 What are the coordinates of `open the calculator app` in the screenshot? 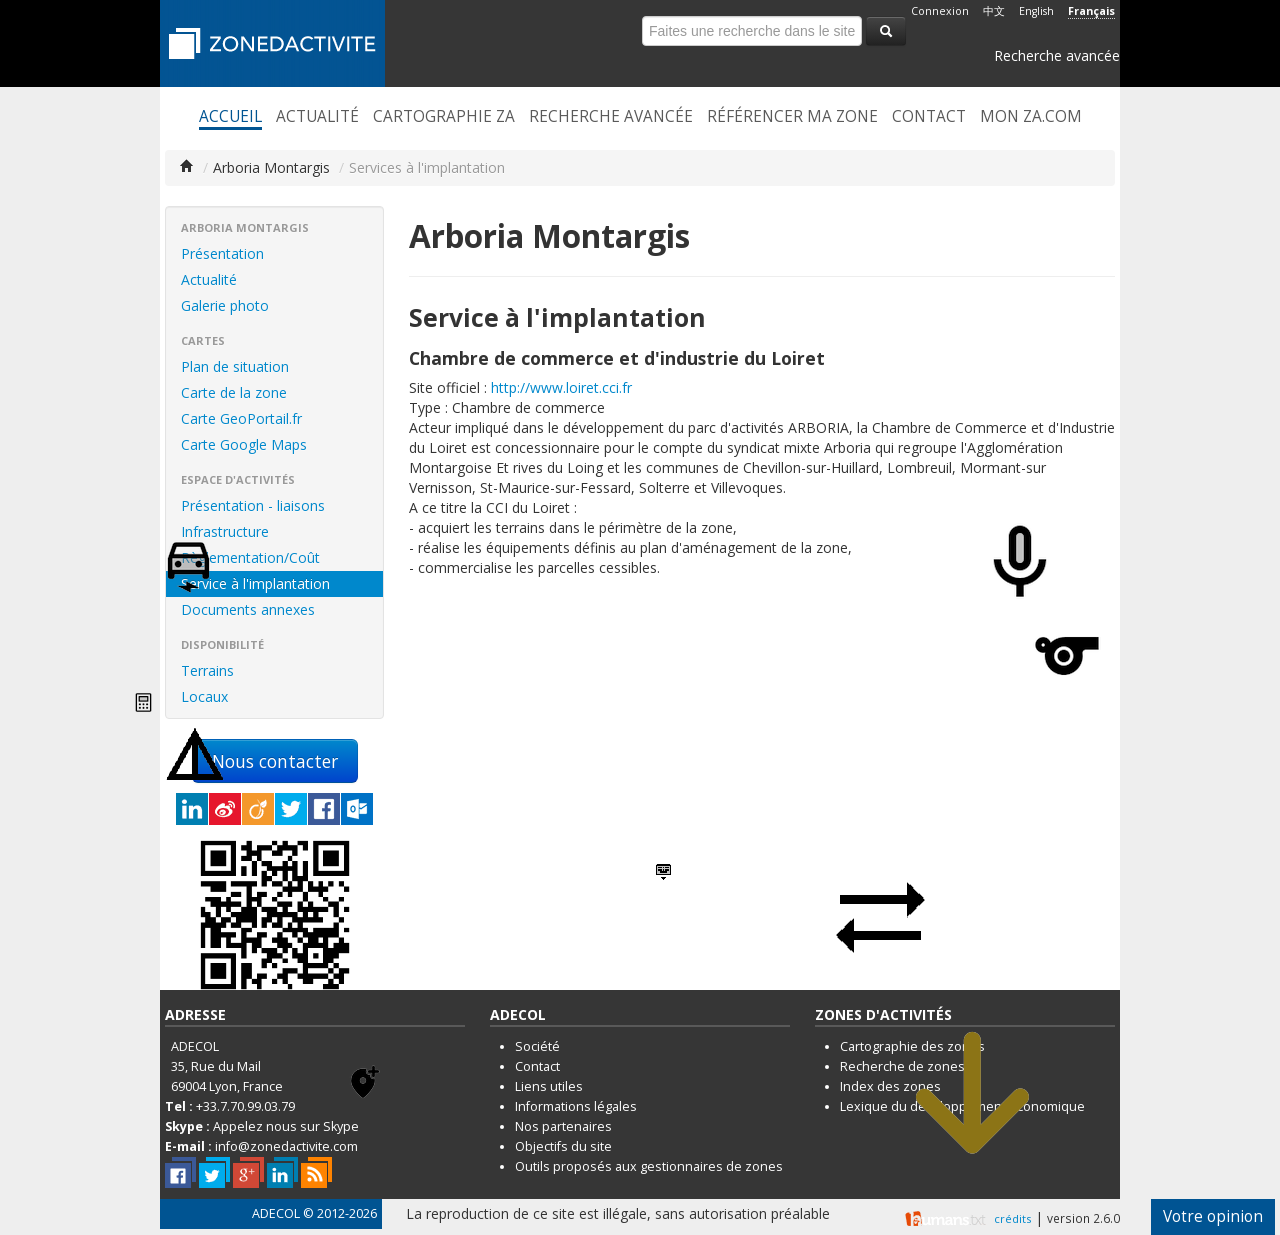 It's located at (143, 702).